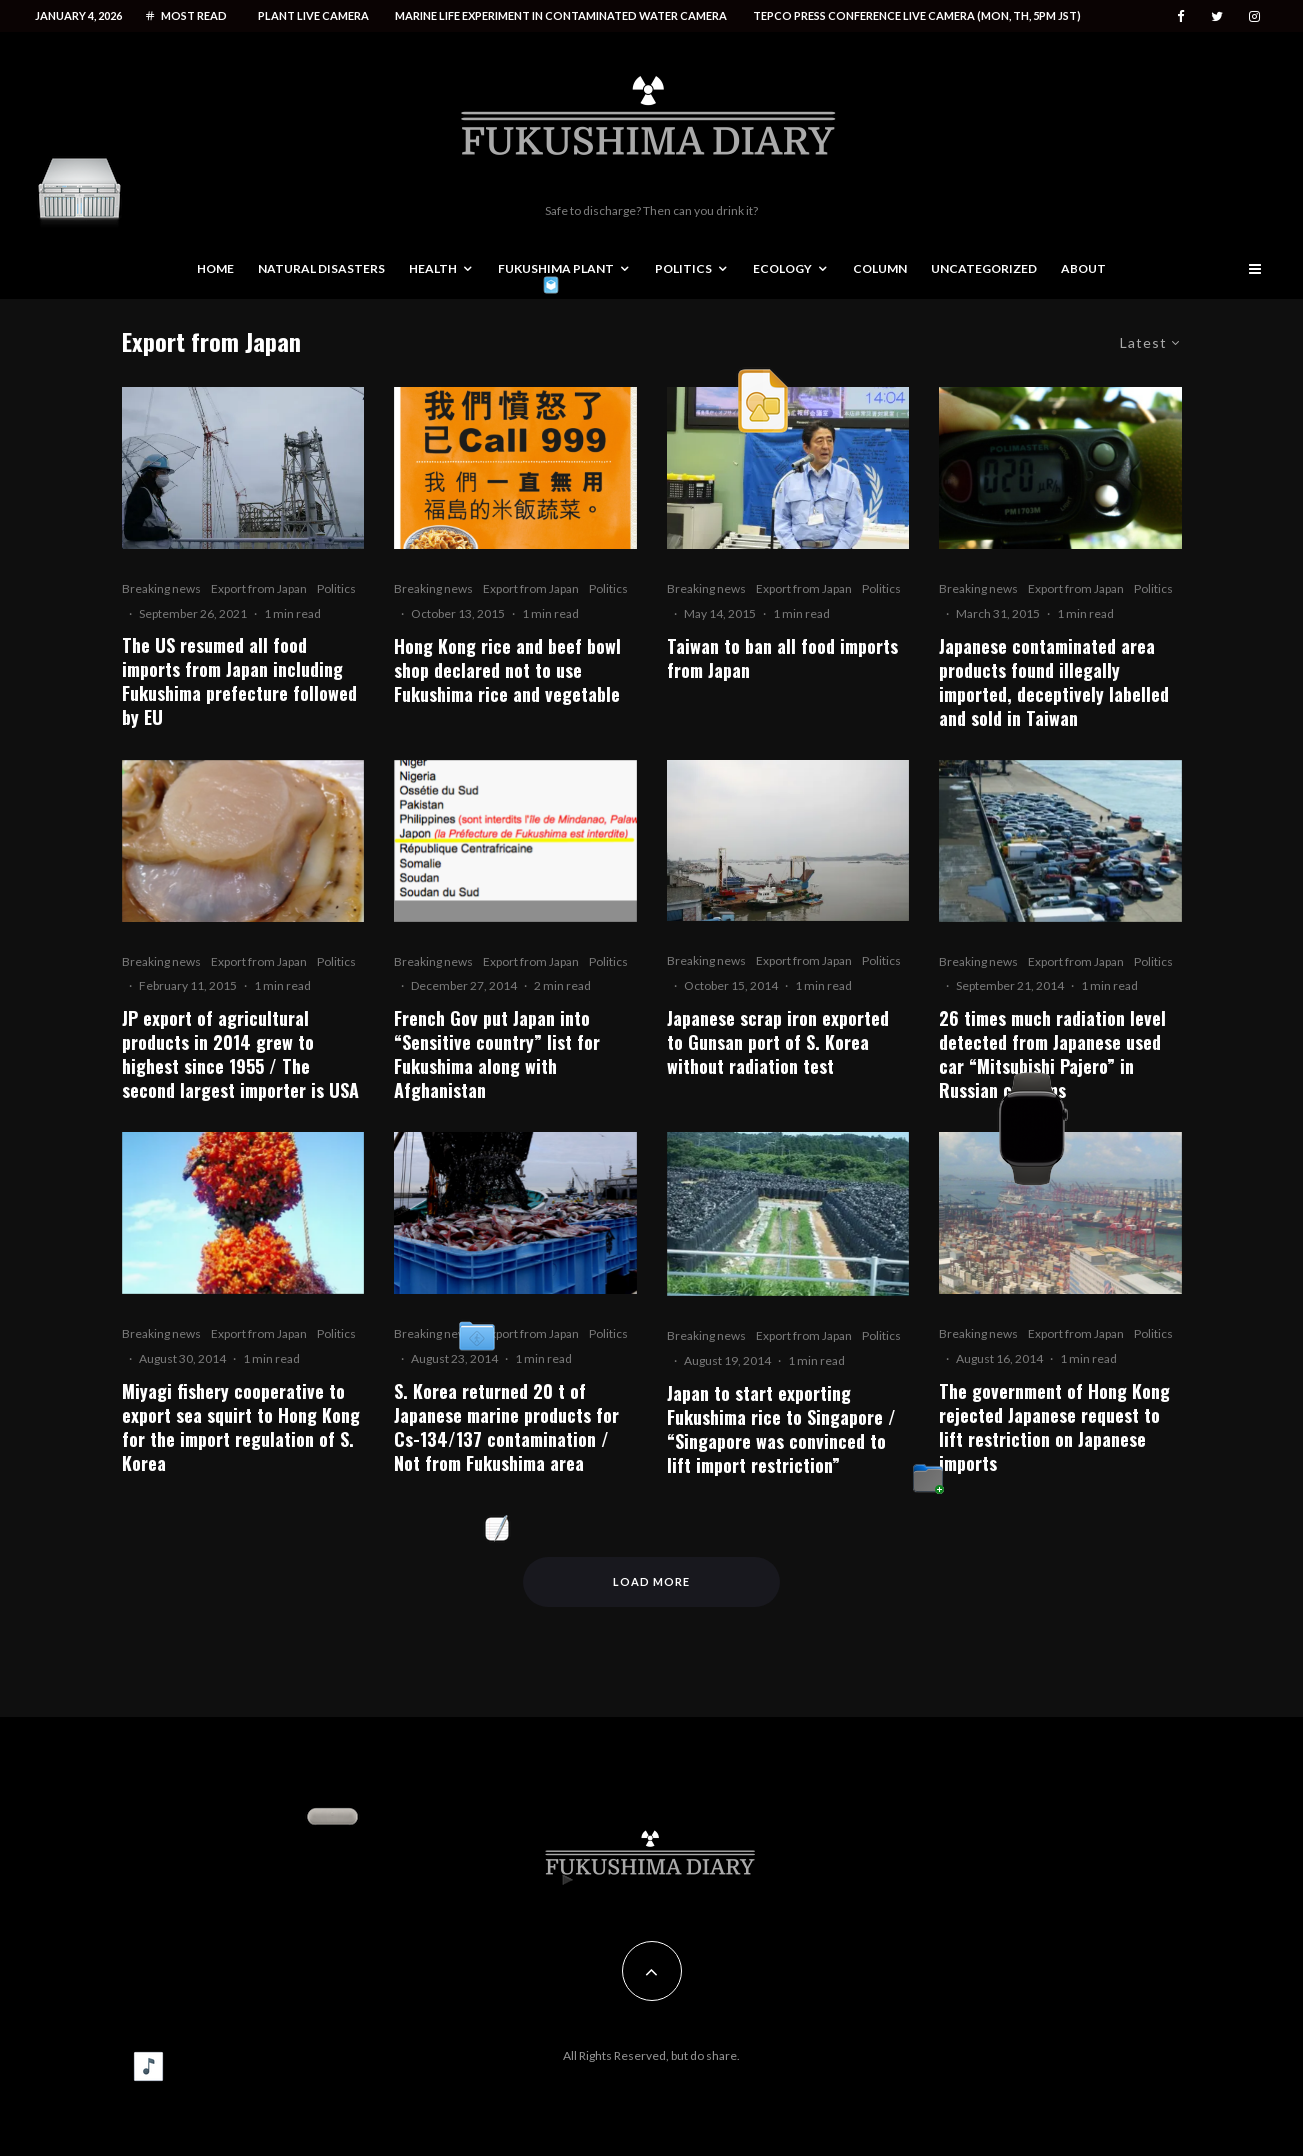 The height and width of the screenshot is (2156, 1303). I want to click on access the public folder for shared files, so click(477, 1336).